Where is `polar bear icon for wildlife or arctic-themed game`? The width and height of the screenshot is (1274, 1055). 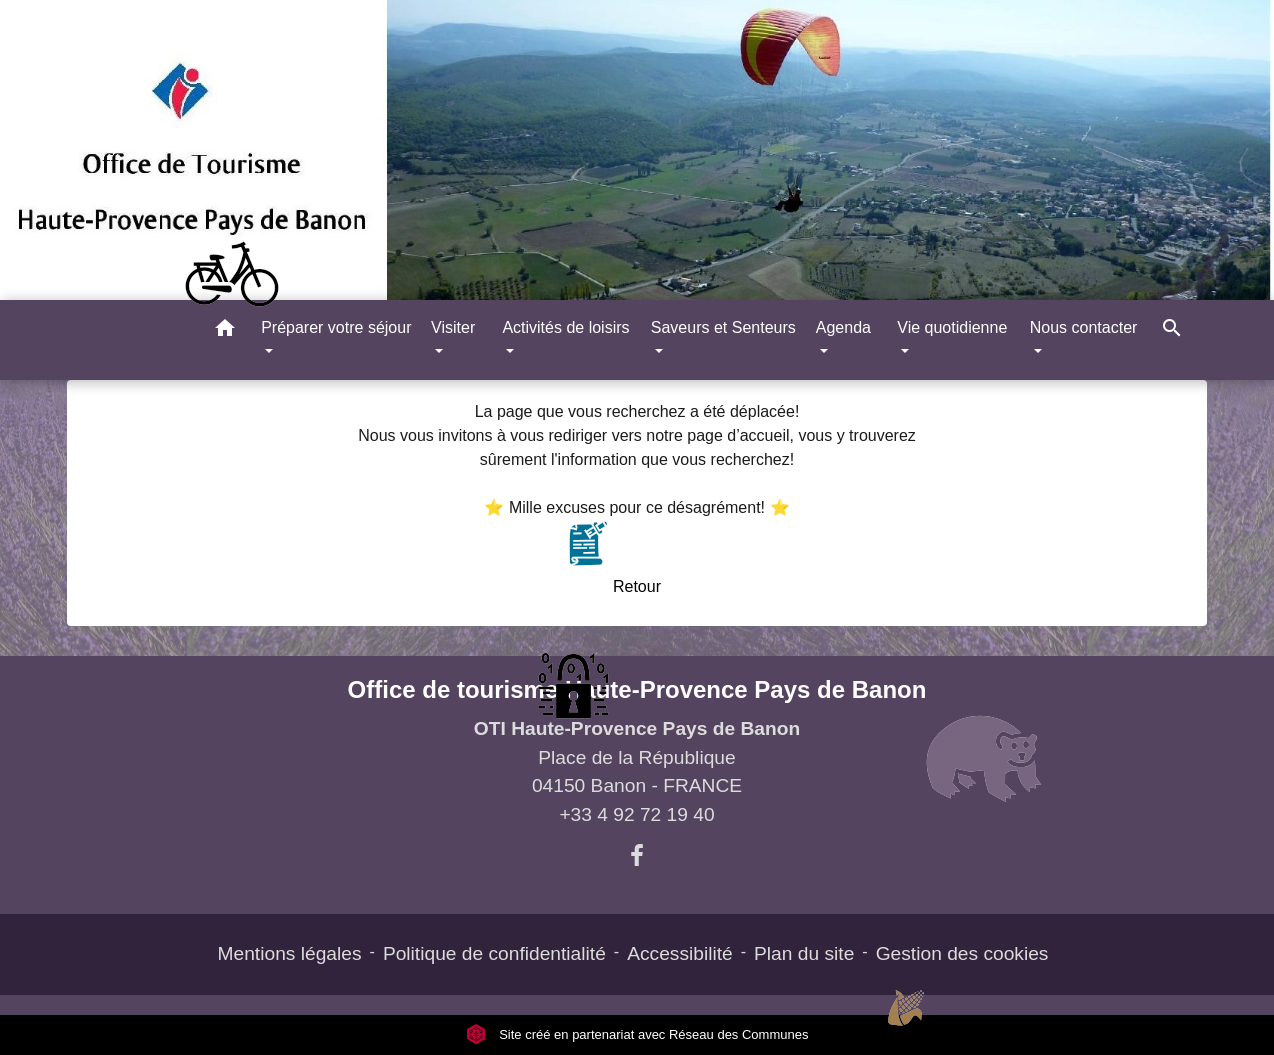 polar bear icon for wildlife or arctic-themed game is located at coordinates (984, 759).